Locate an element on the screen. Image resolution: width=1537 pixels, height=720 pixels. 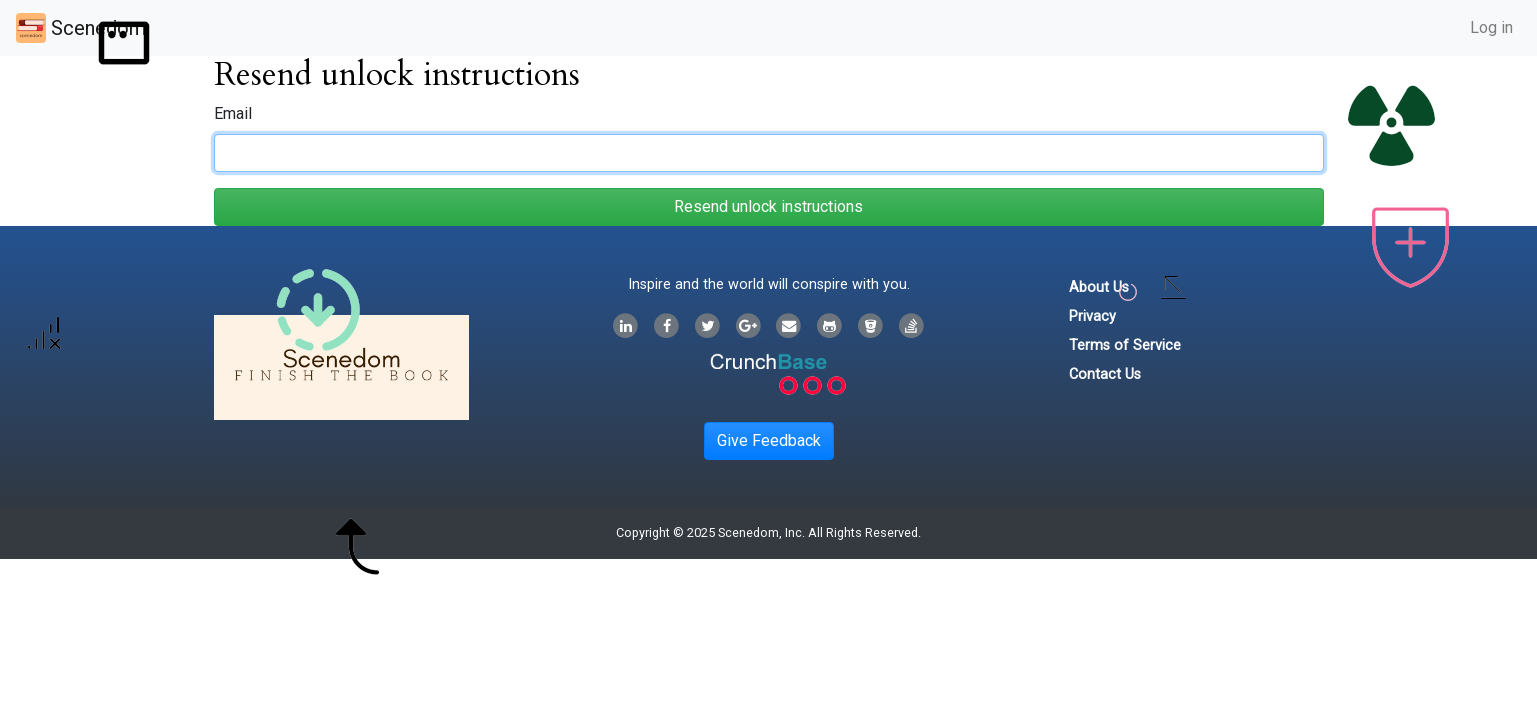
indicates radioactive or hazardous material warning is located at coordinates (1391, 122).